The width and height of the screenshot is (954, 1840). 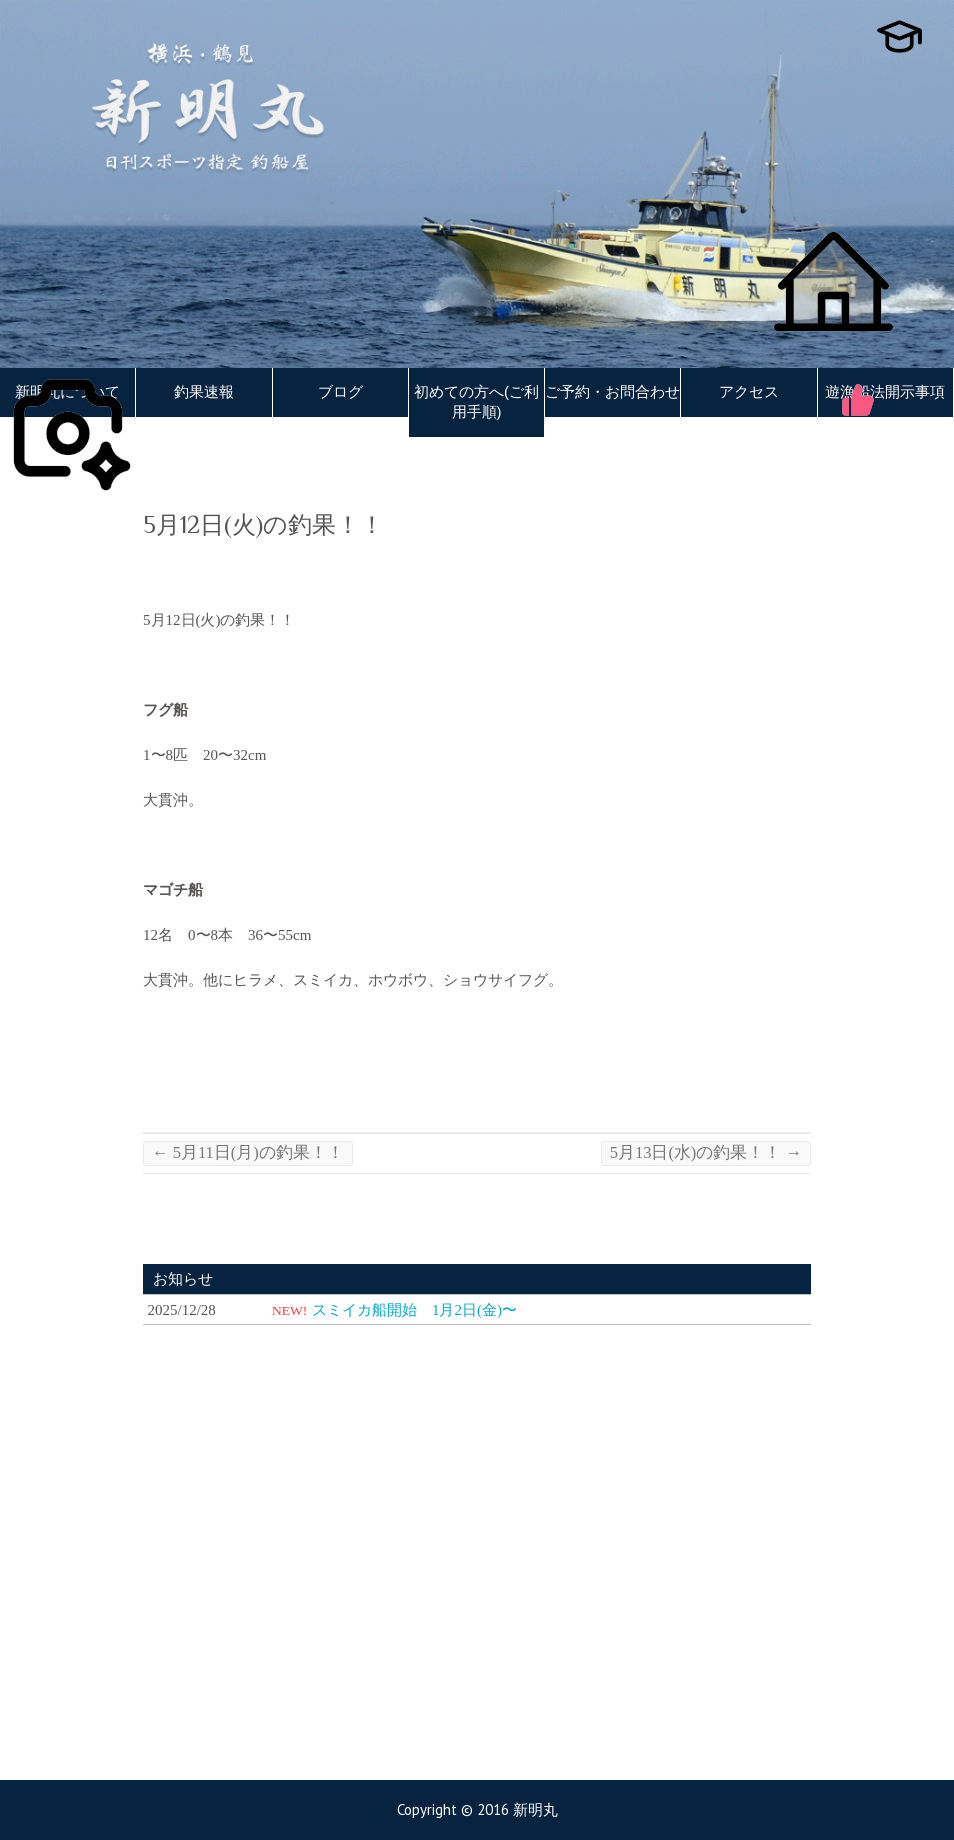 I want to click on like or upvote content, so click(x=858, y=400).